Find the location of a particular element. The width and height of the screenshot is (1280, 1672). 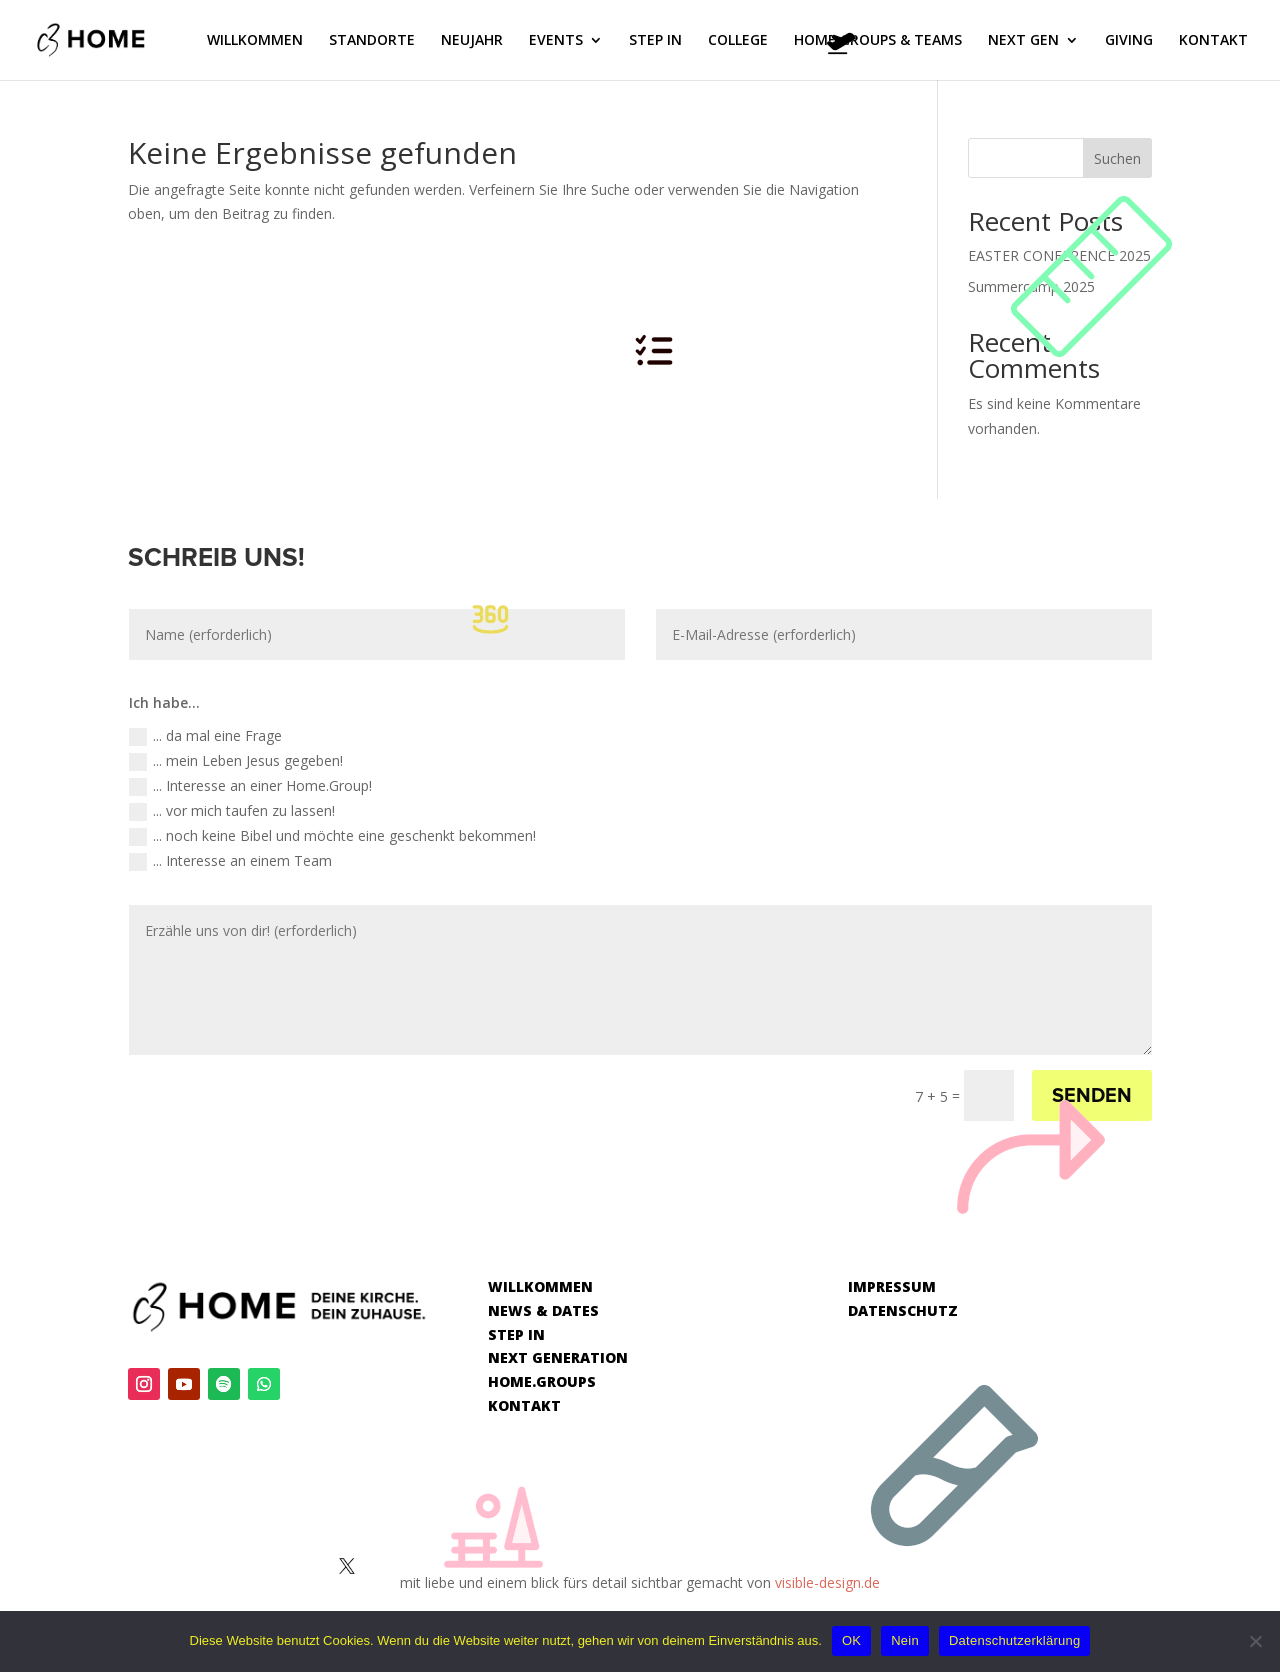

access lab or test results is located at coordinates (951, 1465).